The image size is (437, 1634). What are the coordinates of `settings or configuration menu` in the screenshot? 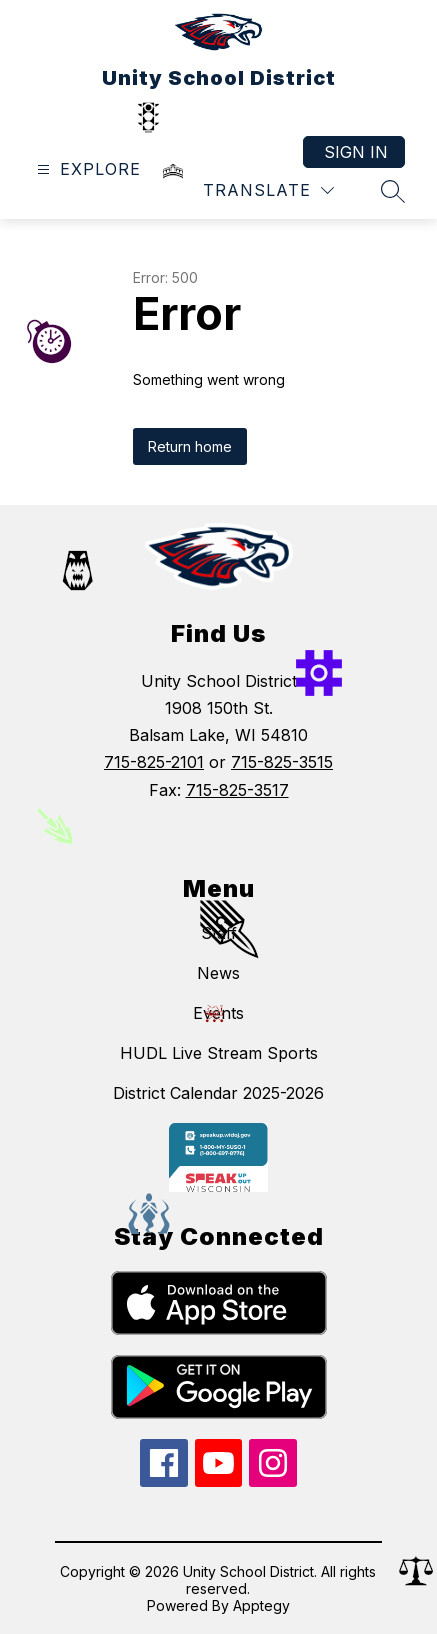 It's located at (319, 673).